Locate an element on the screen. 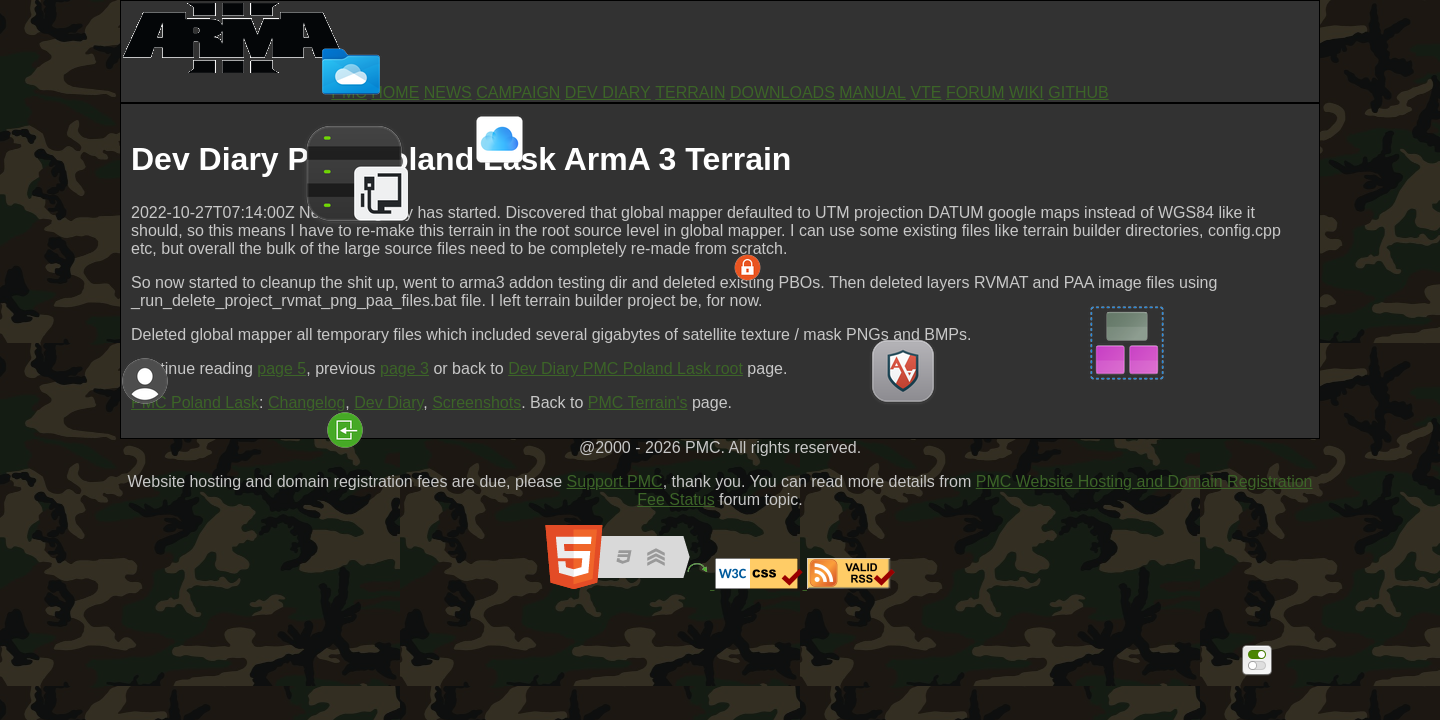 The height and width of the screenshot is (720, 1440). open OneDrive cloud storage folder is located at coordinates (351, 73).